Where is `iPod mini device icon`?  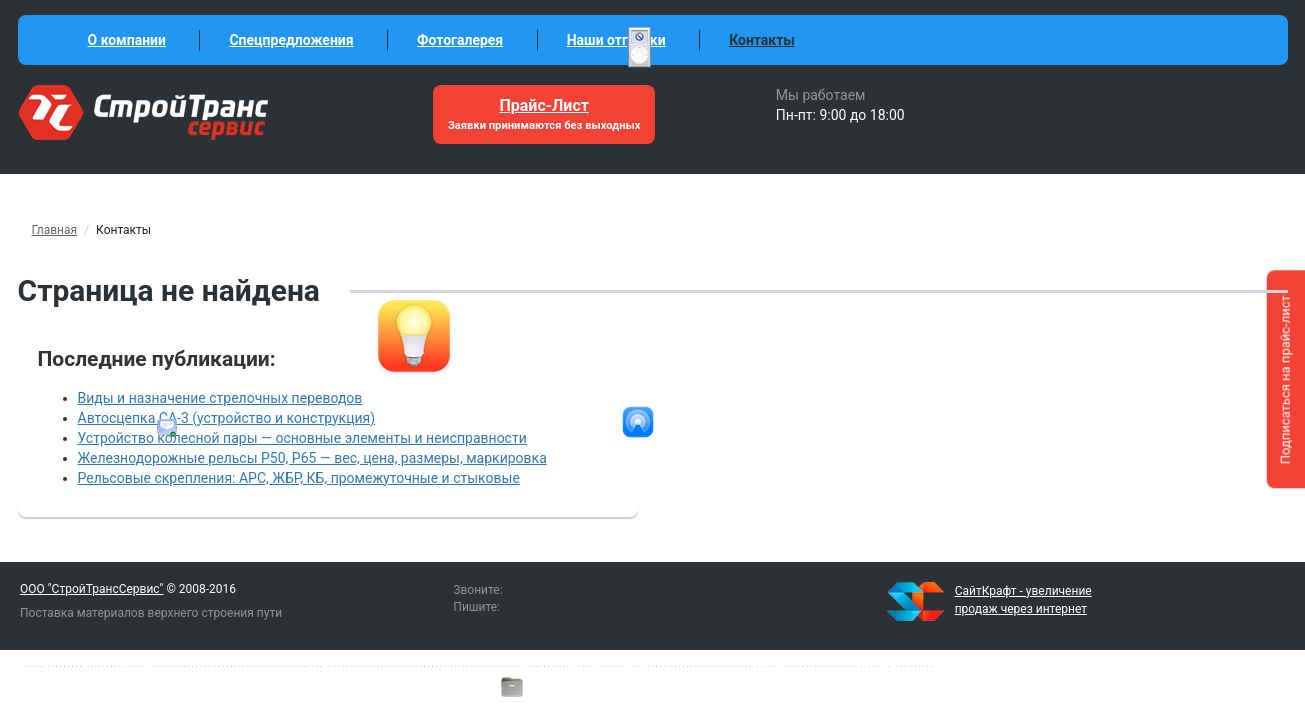 iPod mini device icon is located at coordinates (639, 47).